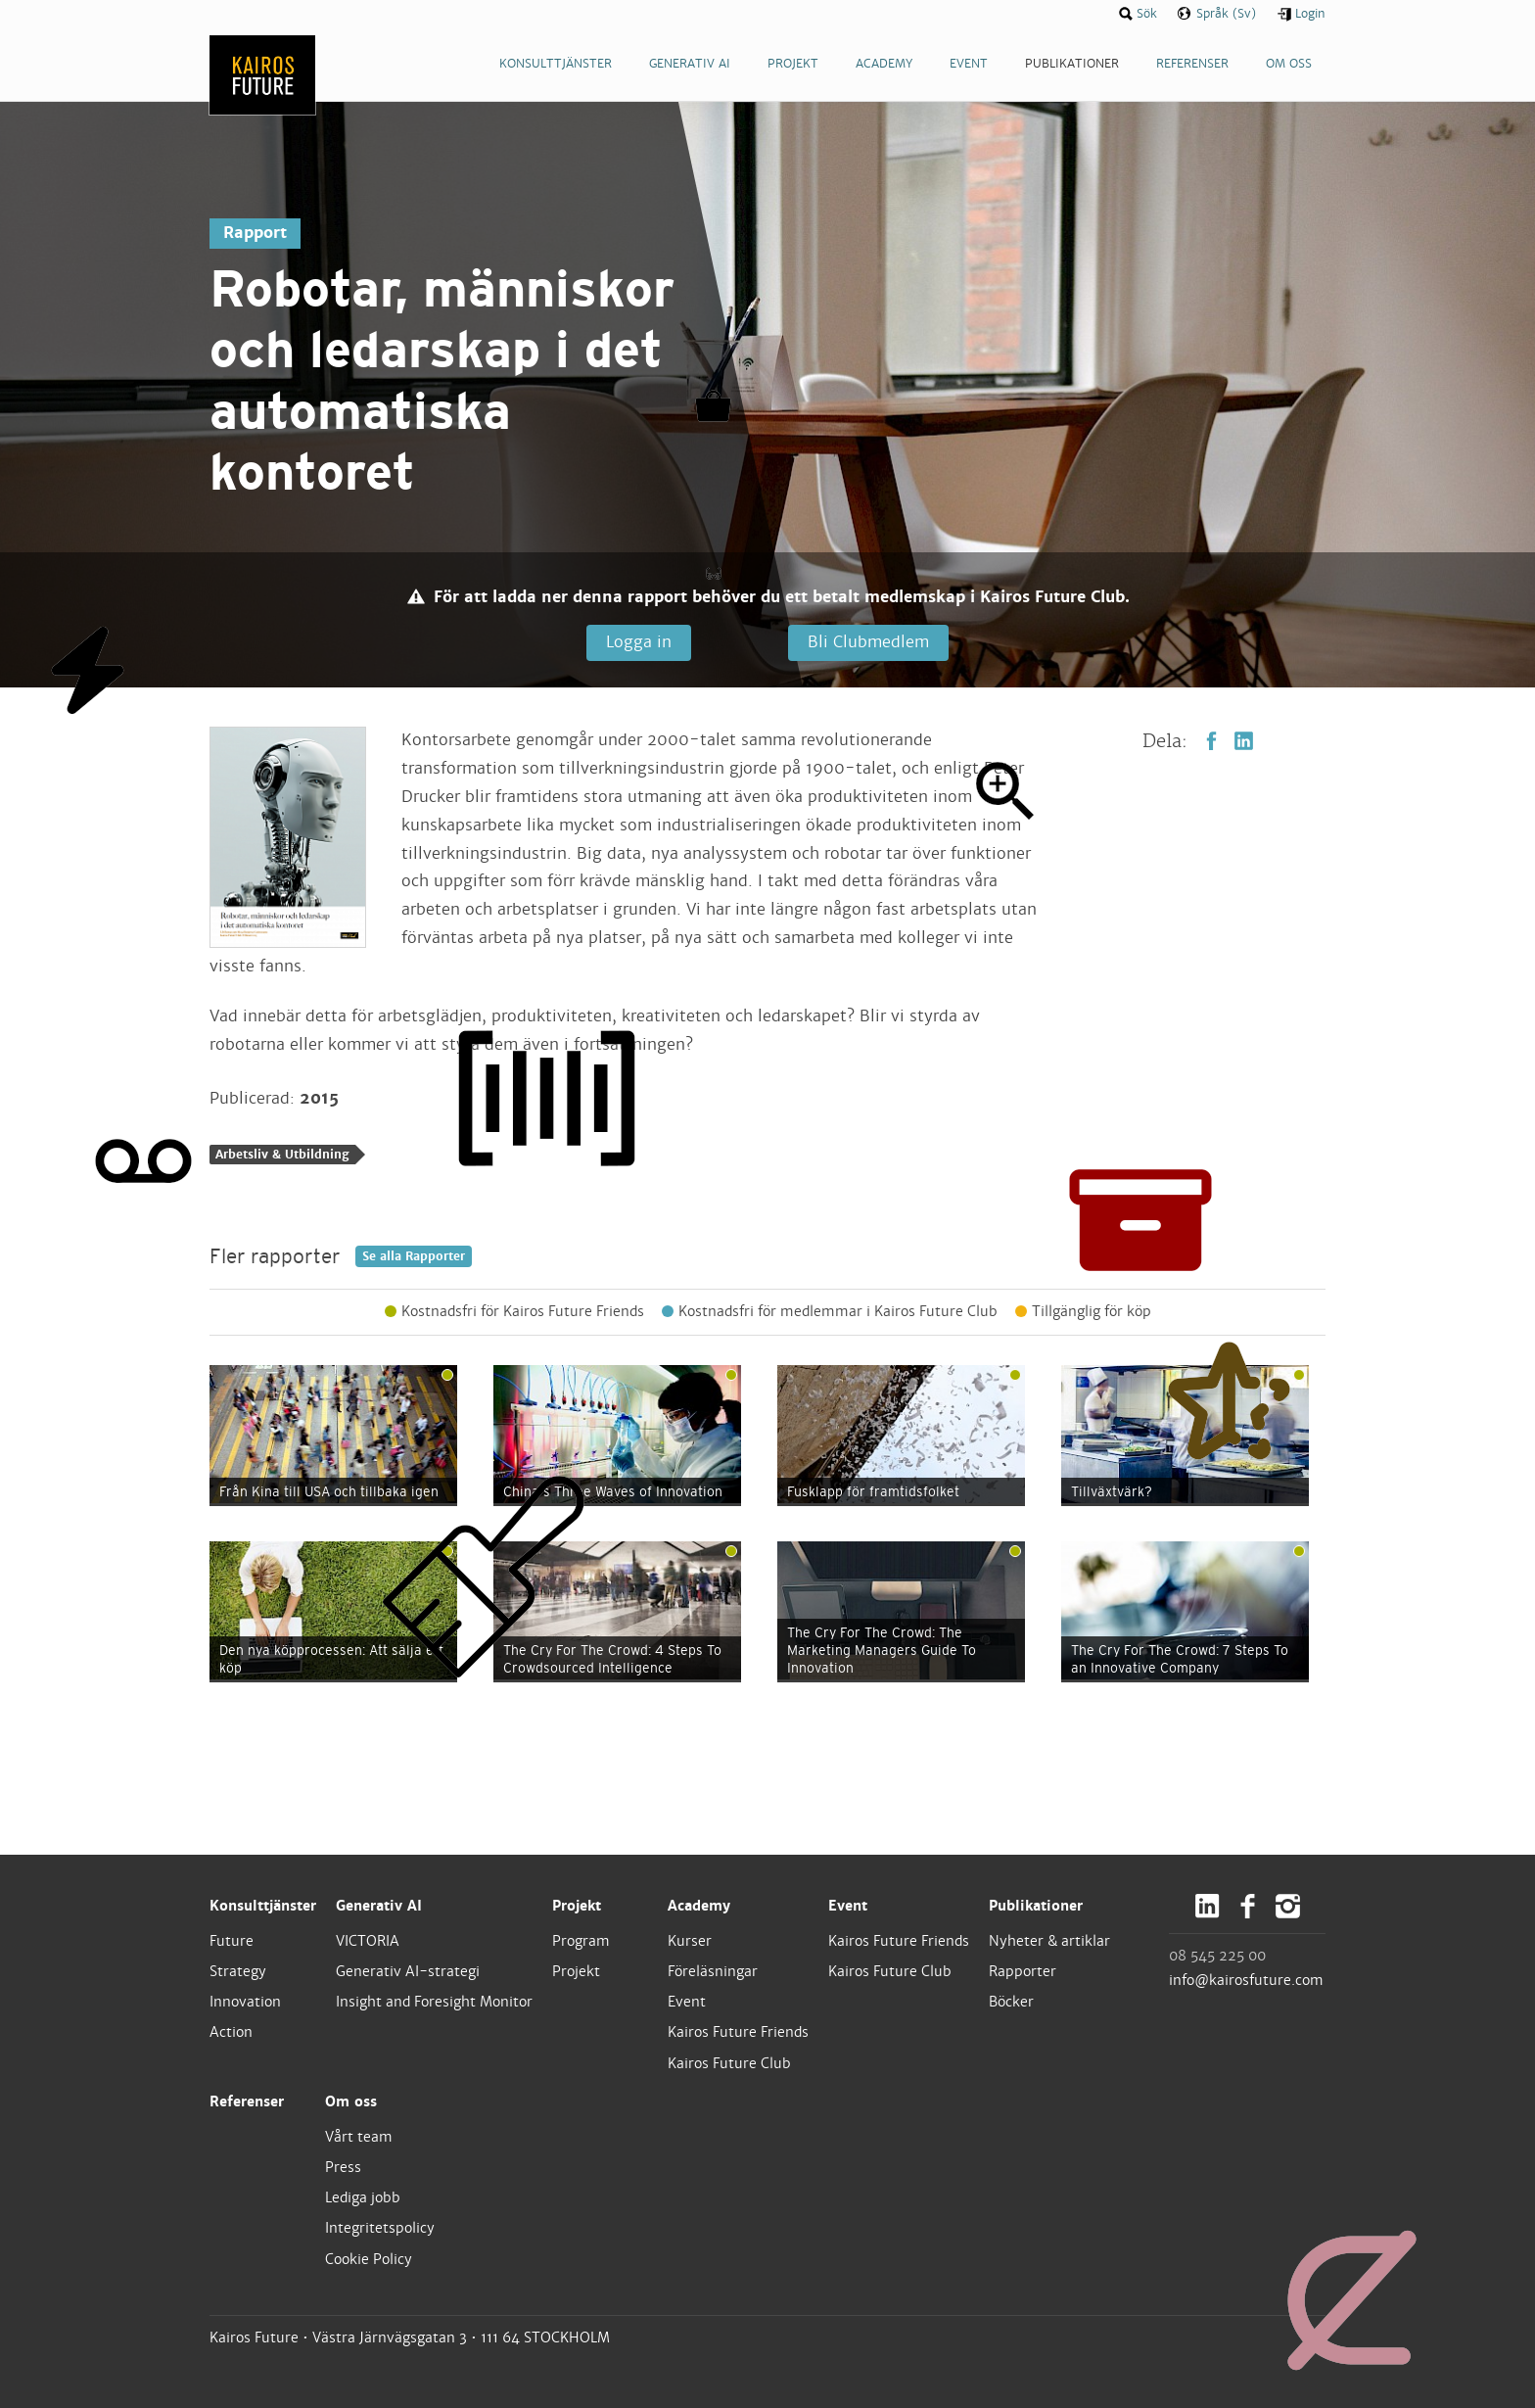 This screenshot has height=2408, width=1535. I want to click on scan a barcode, so click(546, 1098).